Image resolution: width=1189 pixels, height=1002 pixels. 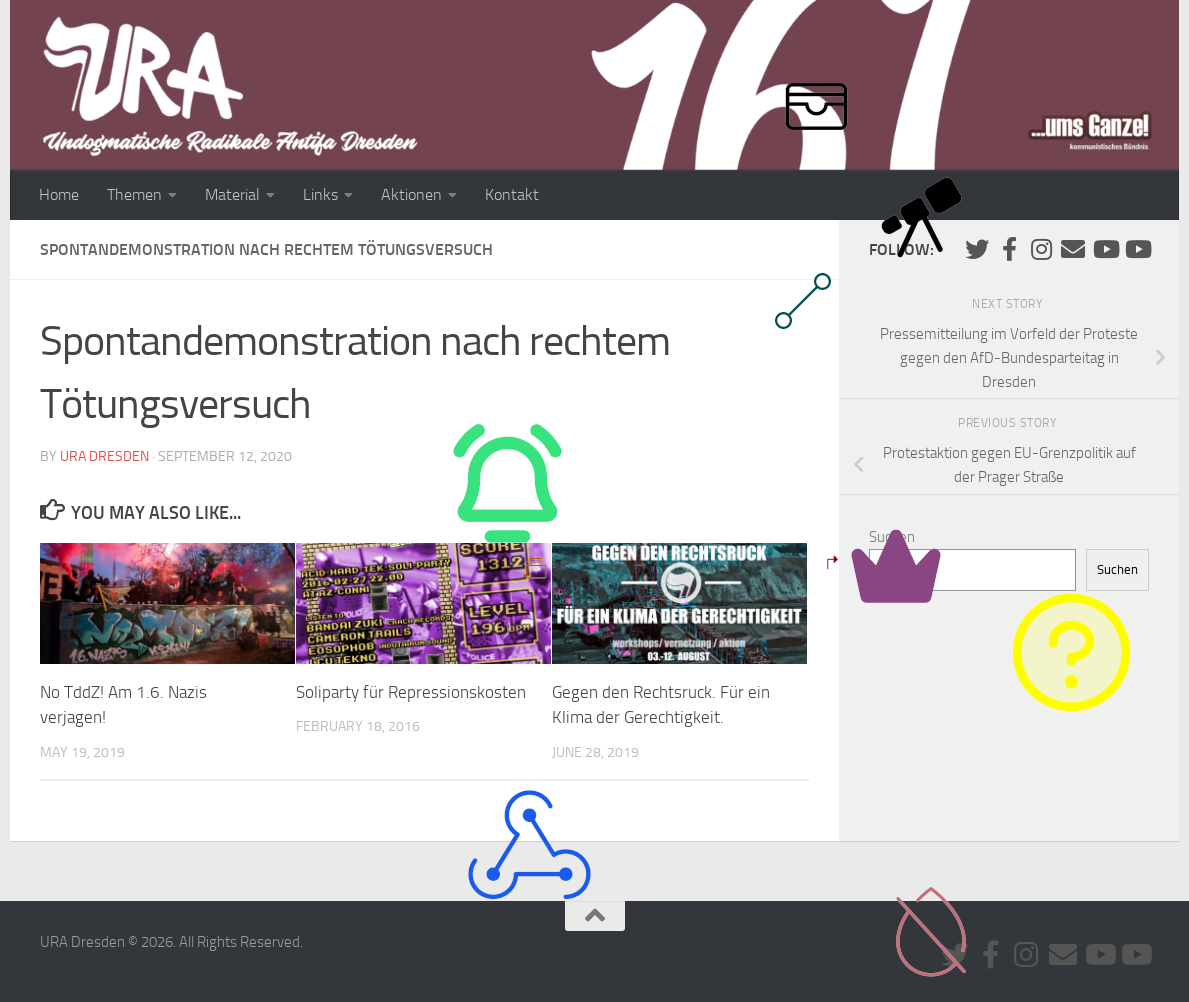 What do you see at coordinates (816, 106) in the screenshot?
I see `access your wallet or payment cards` at bounding box center [816, 106].